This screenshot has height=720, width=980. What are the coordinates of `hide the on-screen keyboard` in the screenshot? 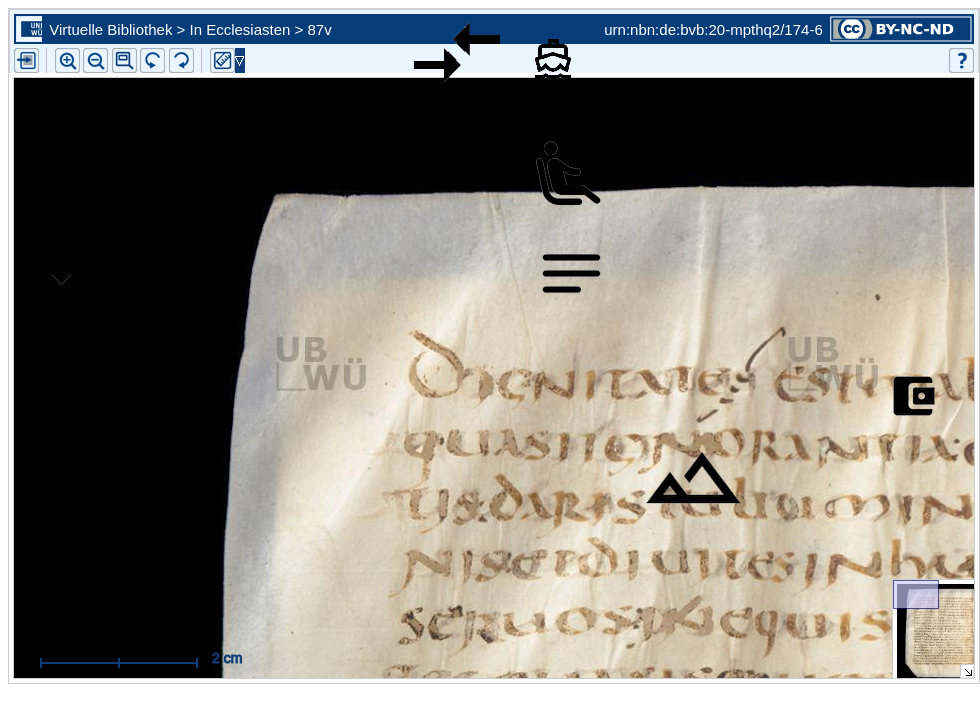 It's located at (61, 258).